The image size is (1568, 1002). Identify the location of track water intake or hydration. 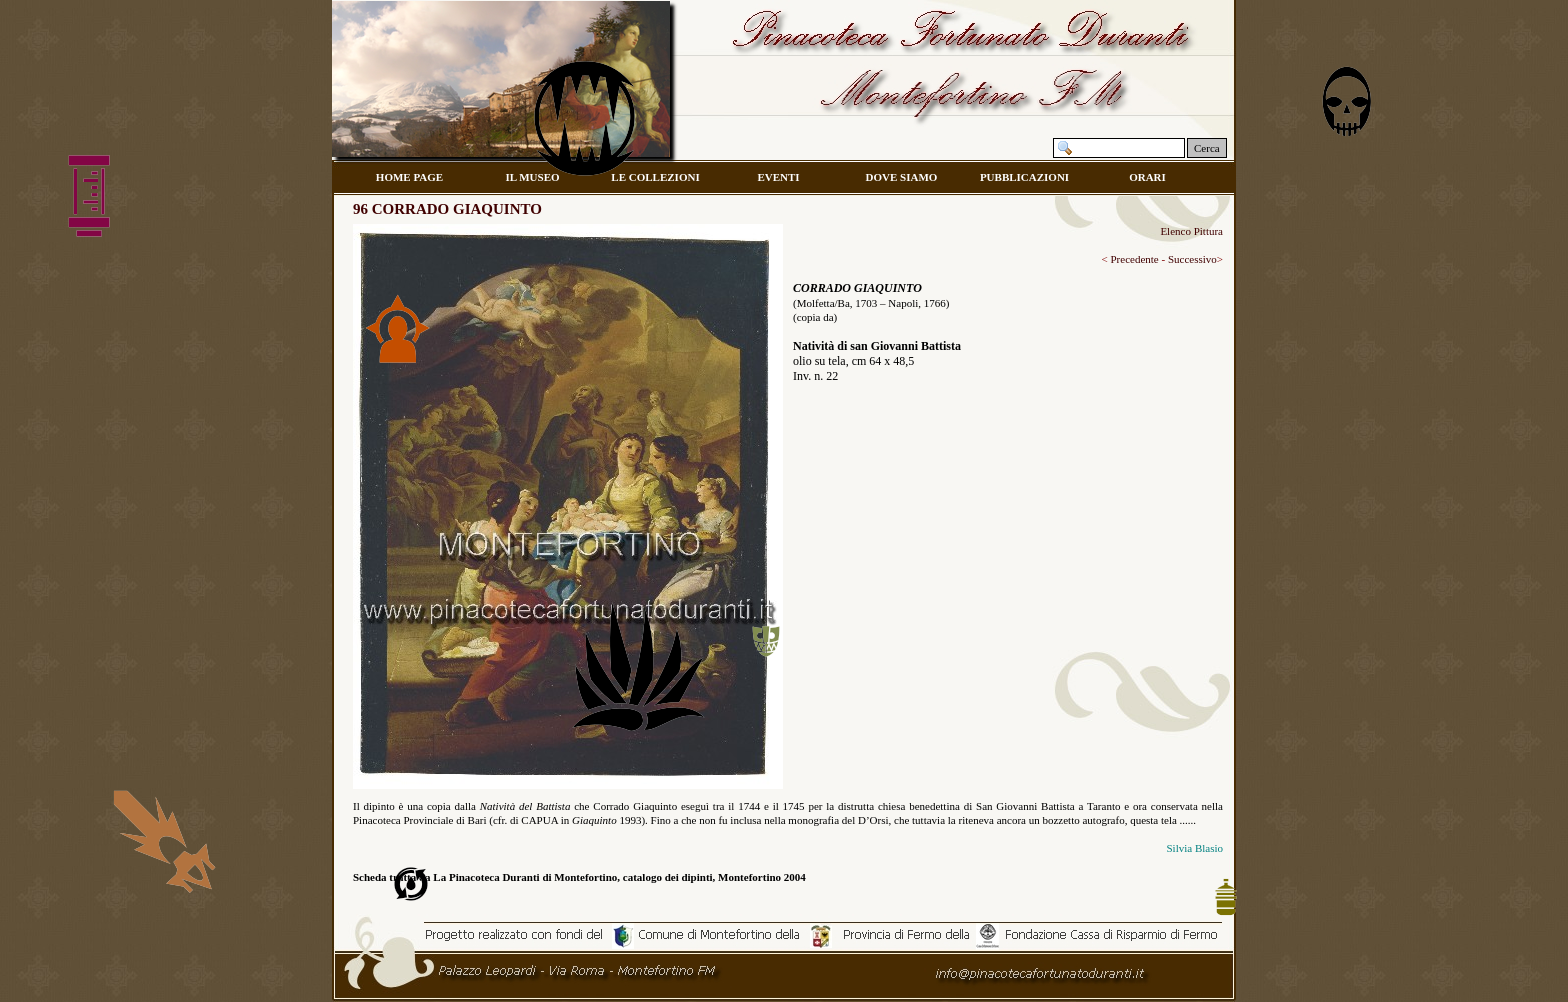
(1226, 897).